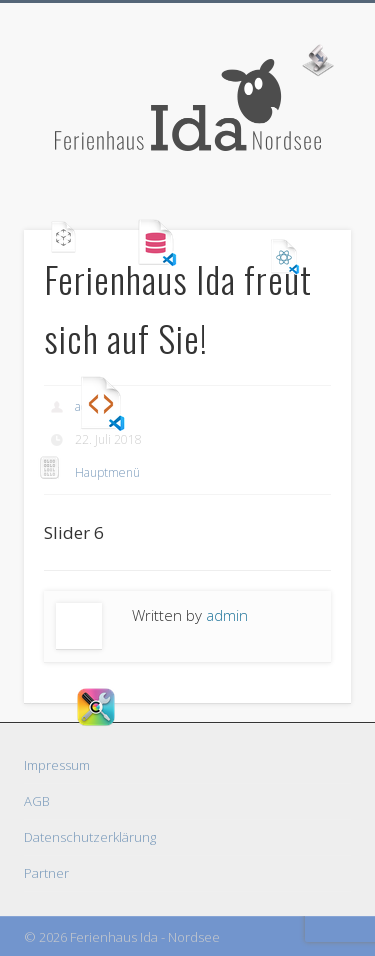 This screenshot has height=956, width=375. What do you see at coordinates (156, 243) in the screenshot?
I see `open sql database file in Visual Studio Code` at bounding box center [156, 243].